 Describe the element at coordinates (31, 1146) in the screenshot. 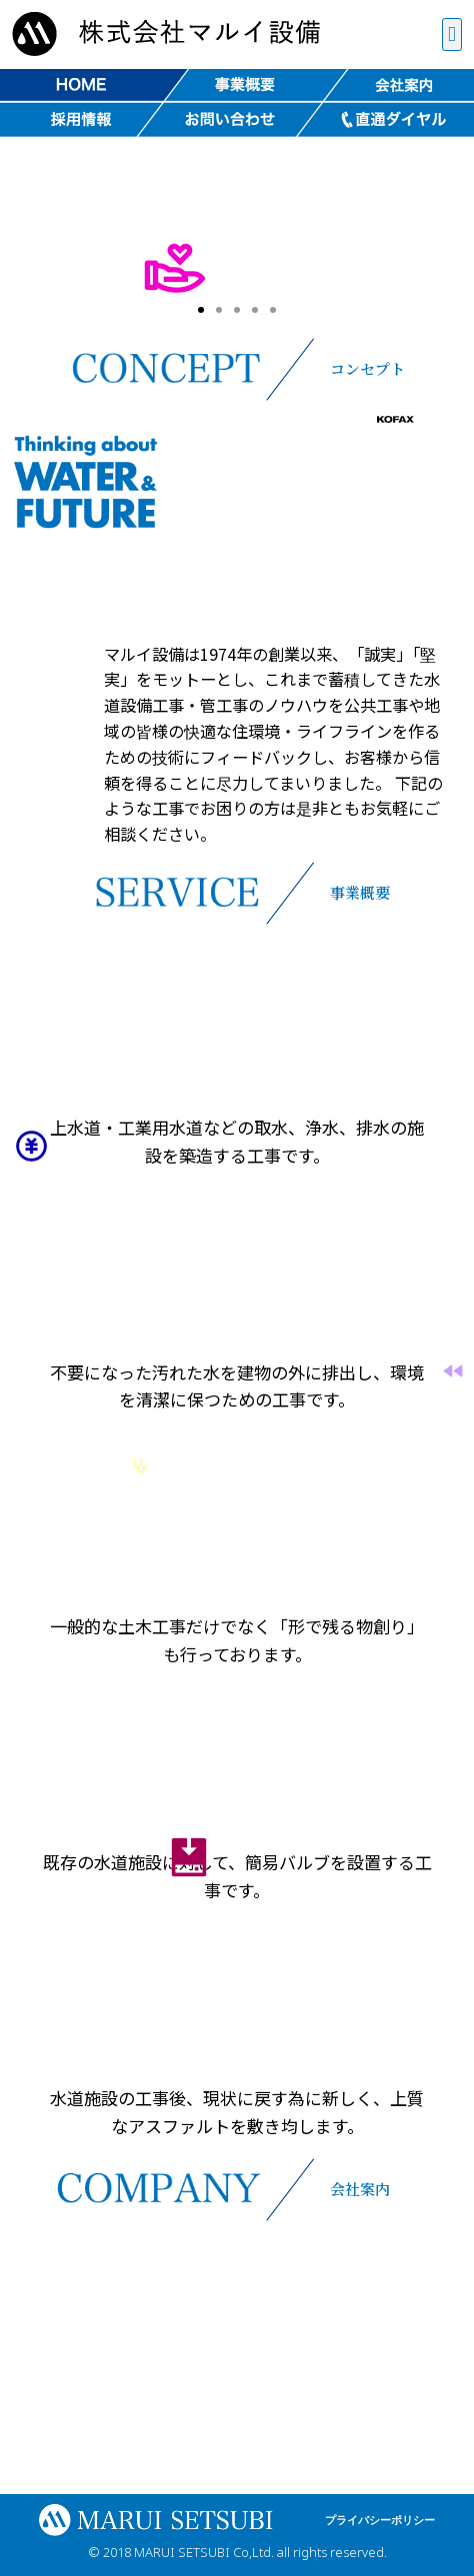

I see `view balance in chinese yuan` at that location.